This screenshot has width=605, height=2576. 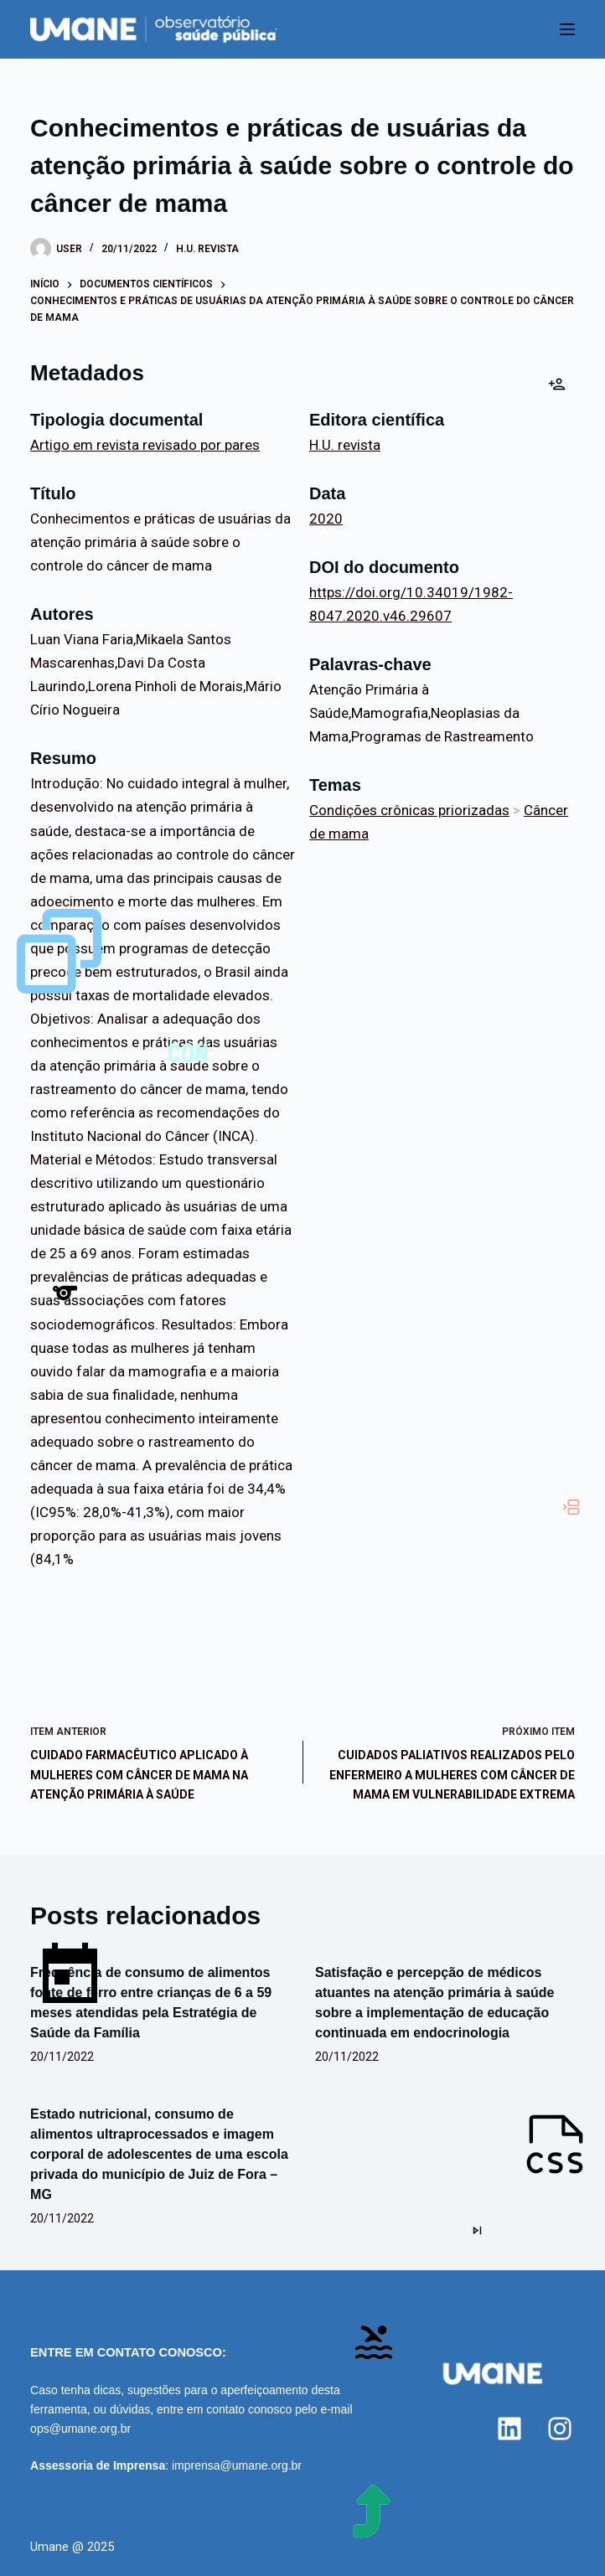 What do you see at coordinates (373, 2511) in the screenshot?
I see `move item up one level` at bounding box center [373, 2511].